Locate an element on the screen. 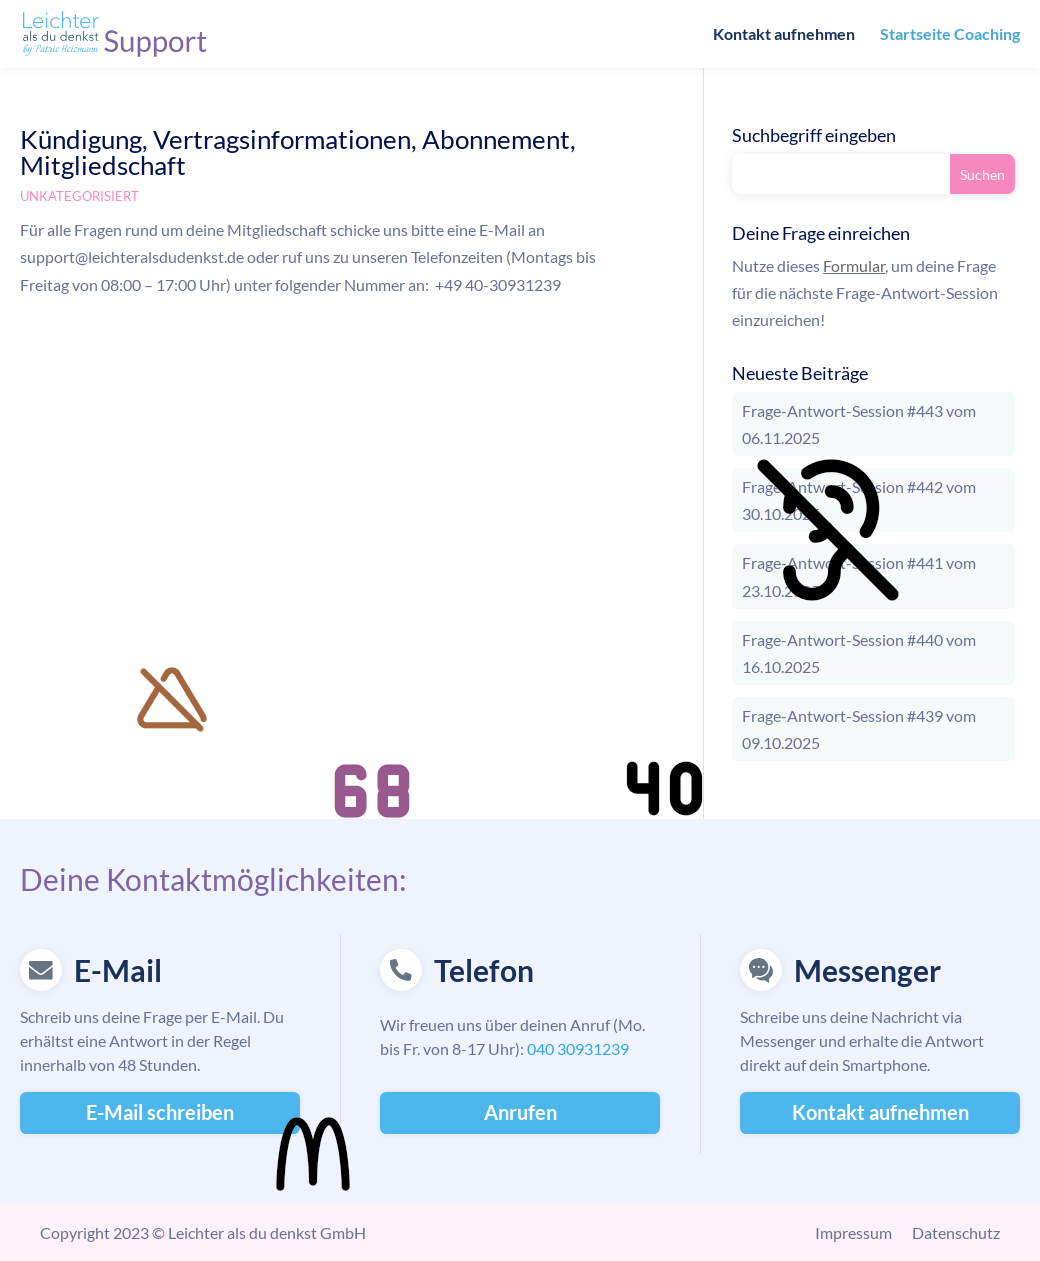  open the McDonald's app or website is located at coordinates (313, 1154).